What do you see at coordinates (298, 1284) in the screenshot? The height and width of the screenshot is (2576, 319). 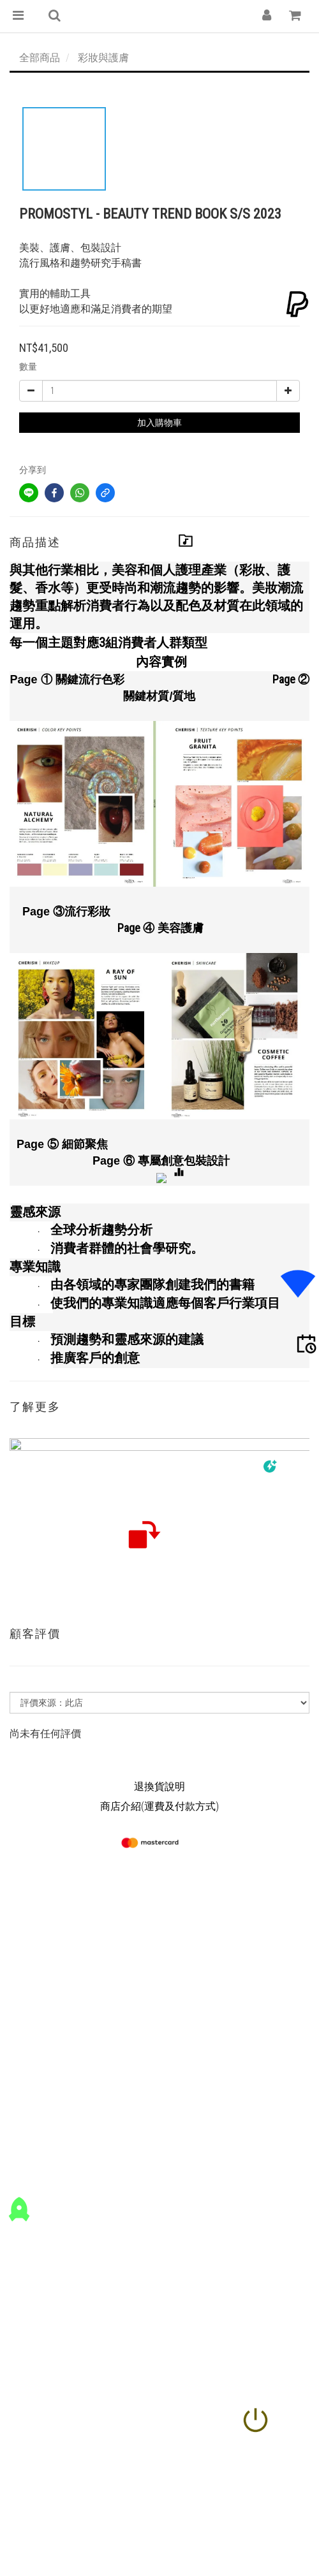 I see `indicates active wifi connection` at bounding box center [298, 1284].